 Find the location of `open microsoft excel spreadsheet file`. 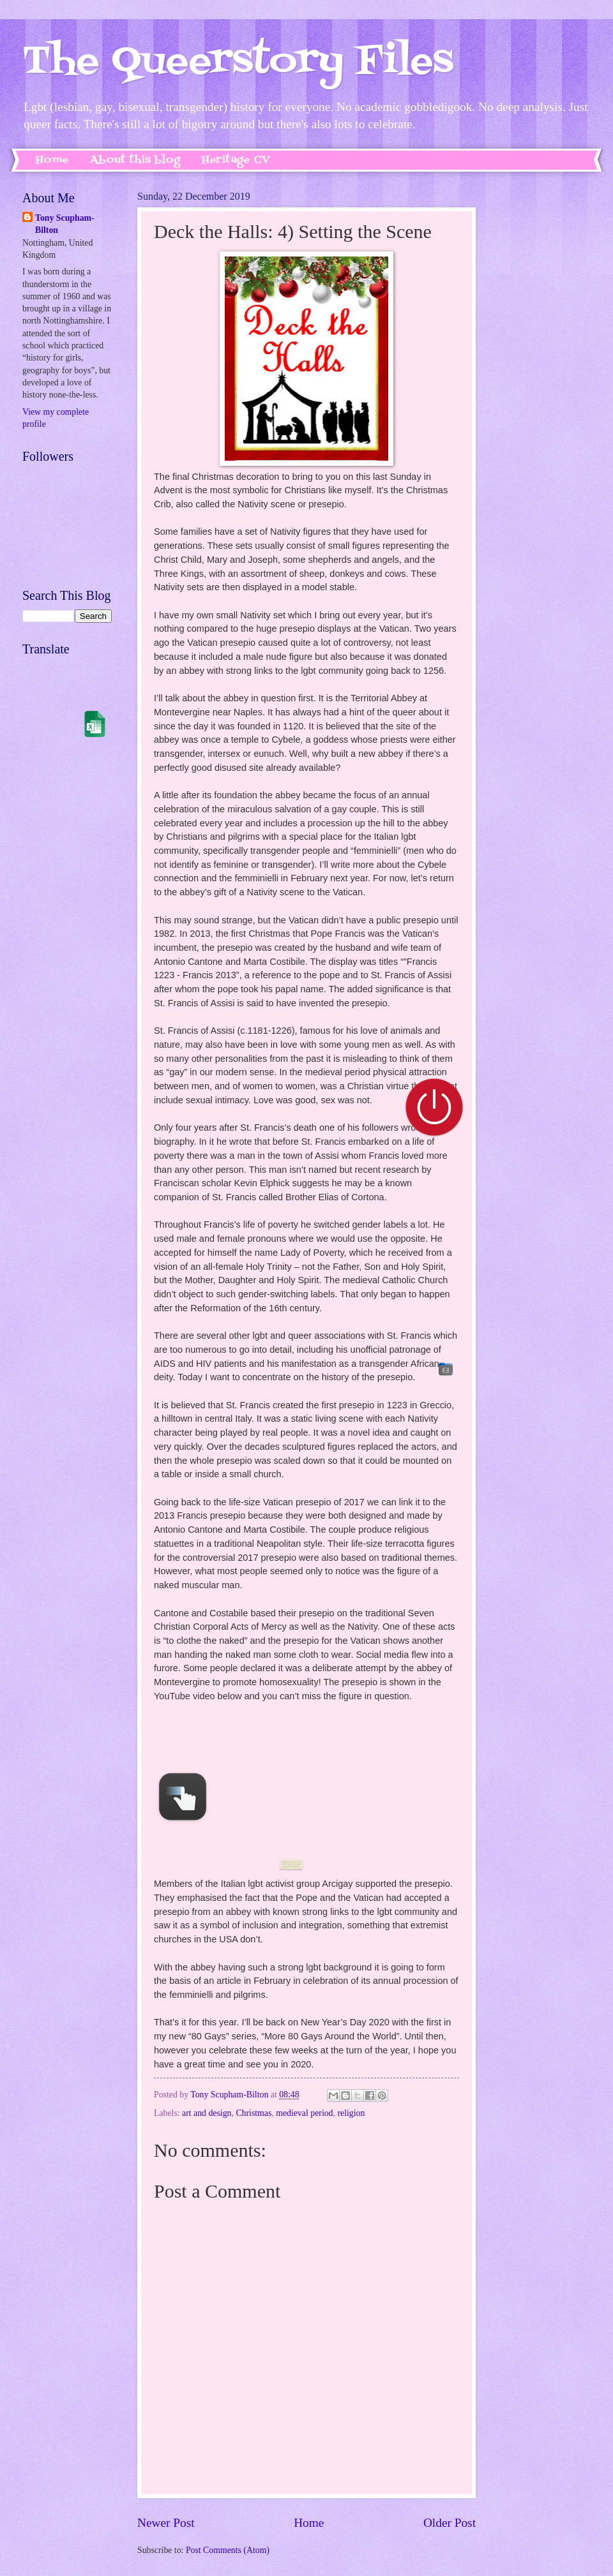

open microsoft excel spreadsheet file is located at coordinates (95, 724).